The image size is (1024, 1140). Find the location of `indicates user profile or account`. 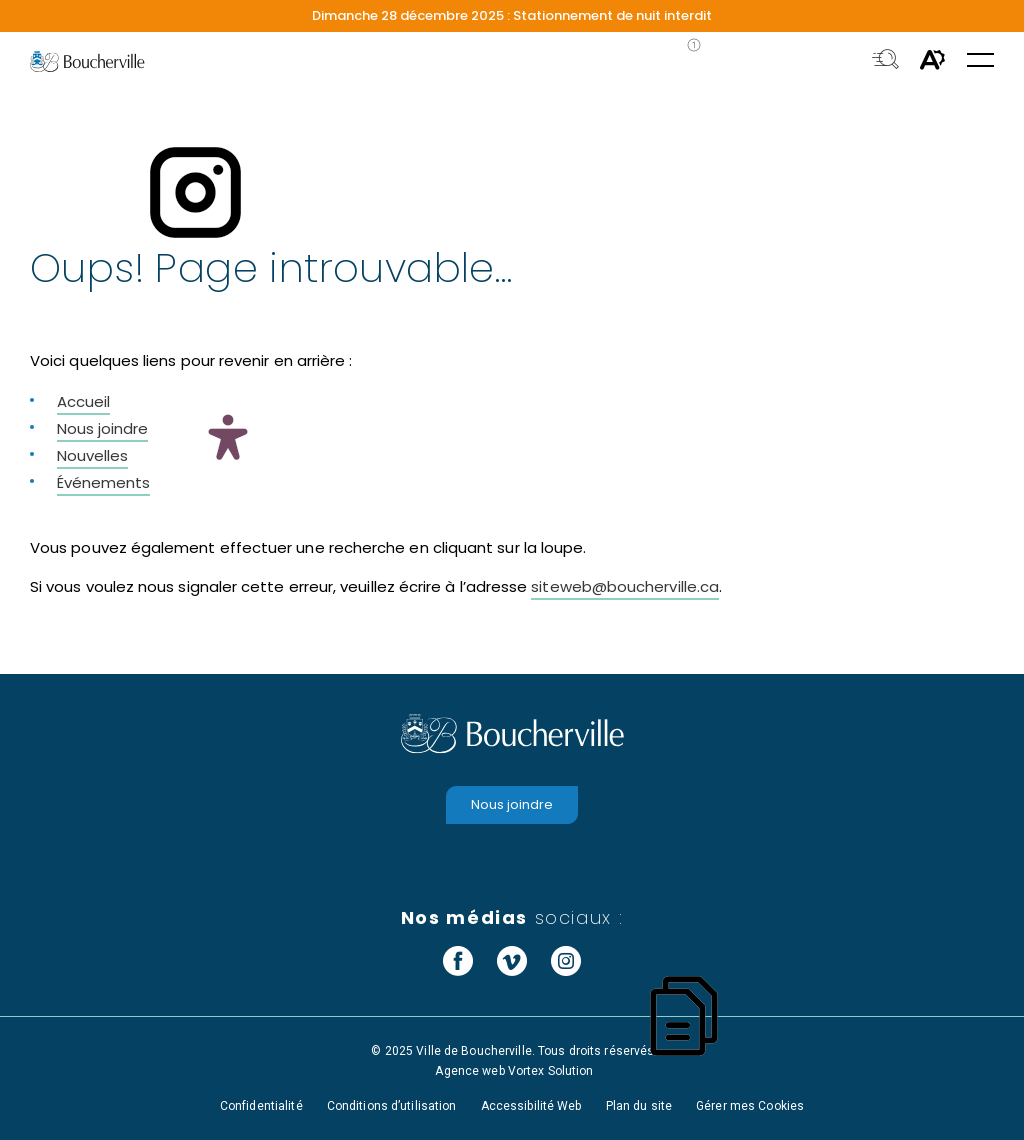

indicates user profile or account is located at coordinates (228, 438).